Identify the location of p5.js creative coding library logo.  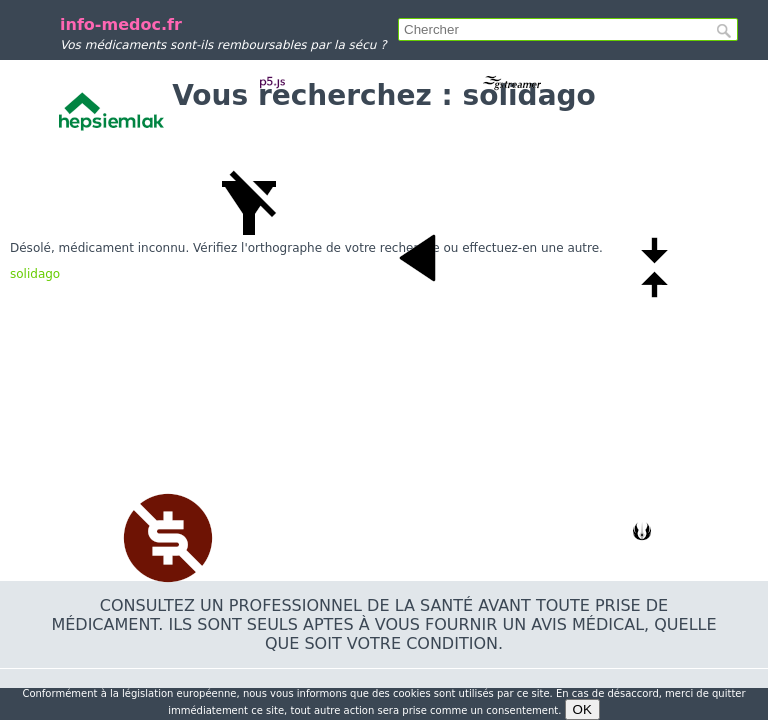
(272, 82).